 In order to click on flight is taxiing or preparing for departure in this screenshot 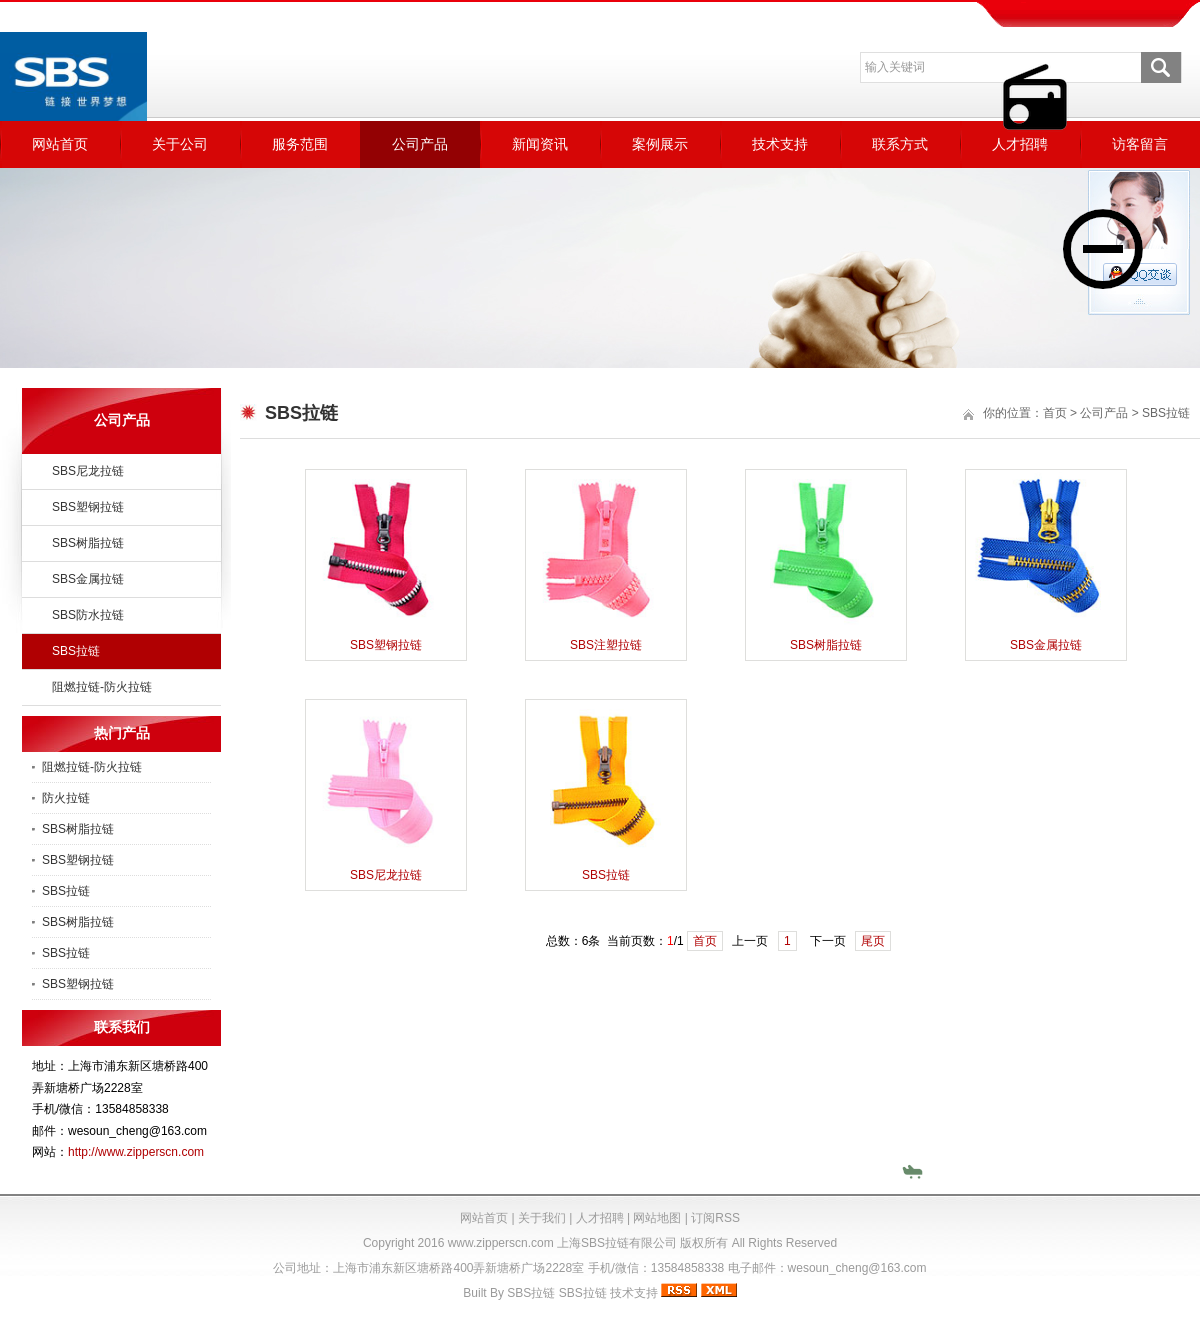, I will do `click(912, 1171)`.